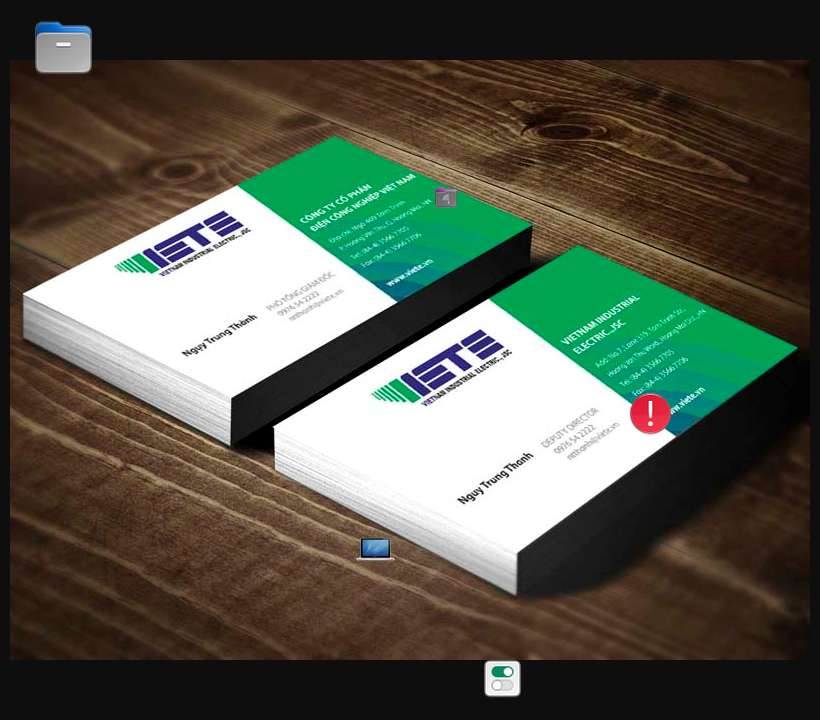 Image resolution: width=820 pixels, height=720 pixels. Describe the element at coordinates (650, 413) in the screenshot. I see `indicates a warning or caution in a dialog` at that location.